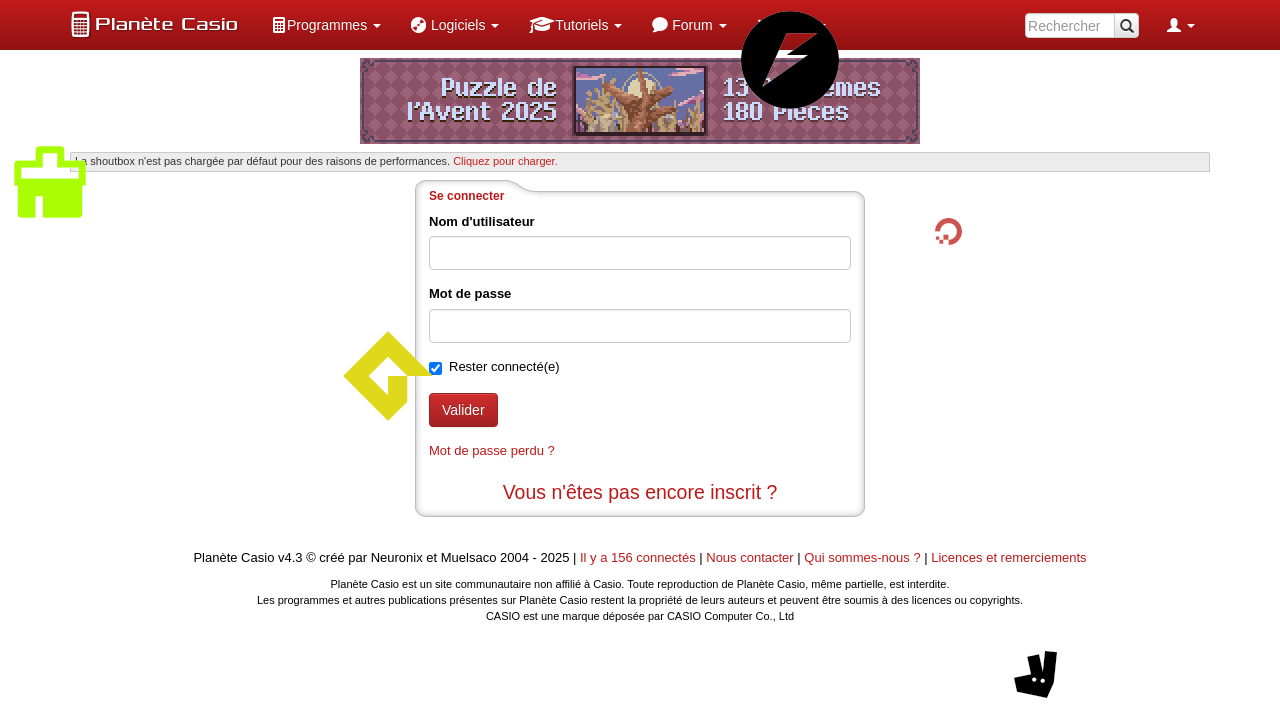 This screenshot has width=1280, height=720. I want to click on FastAPI framework branding or integration, so click(790, 60).